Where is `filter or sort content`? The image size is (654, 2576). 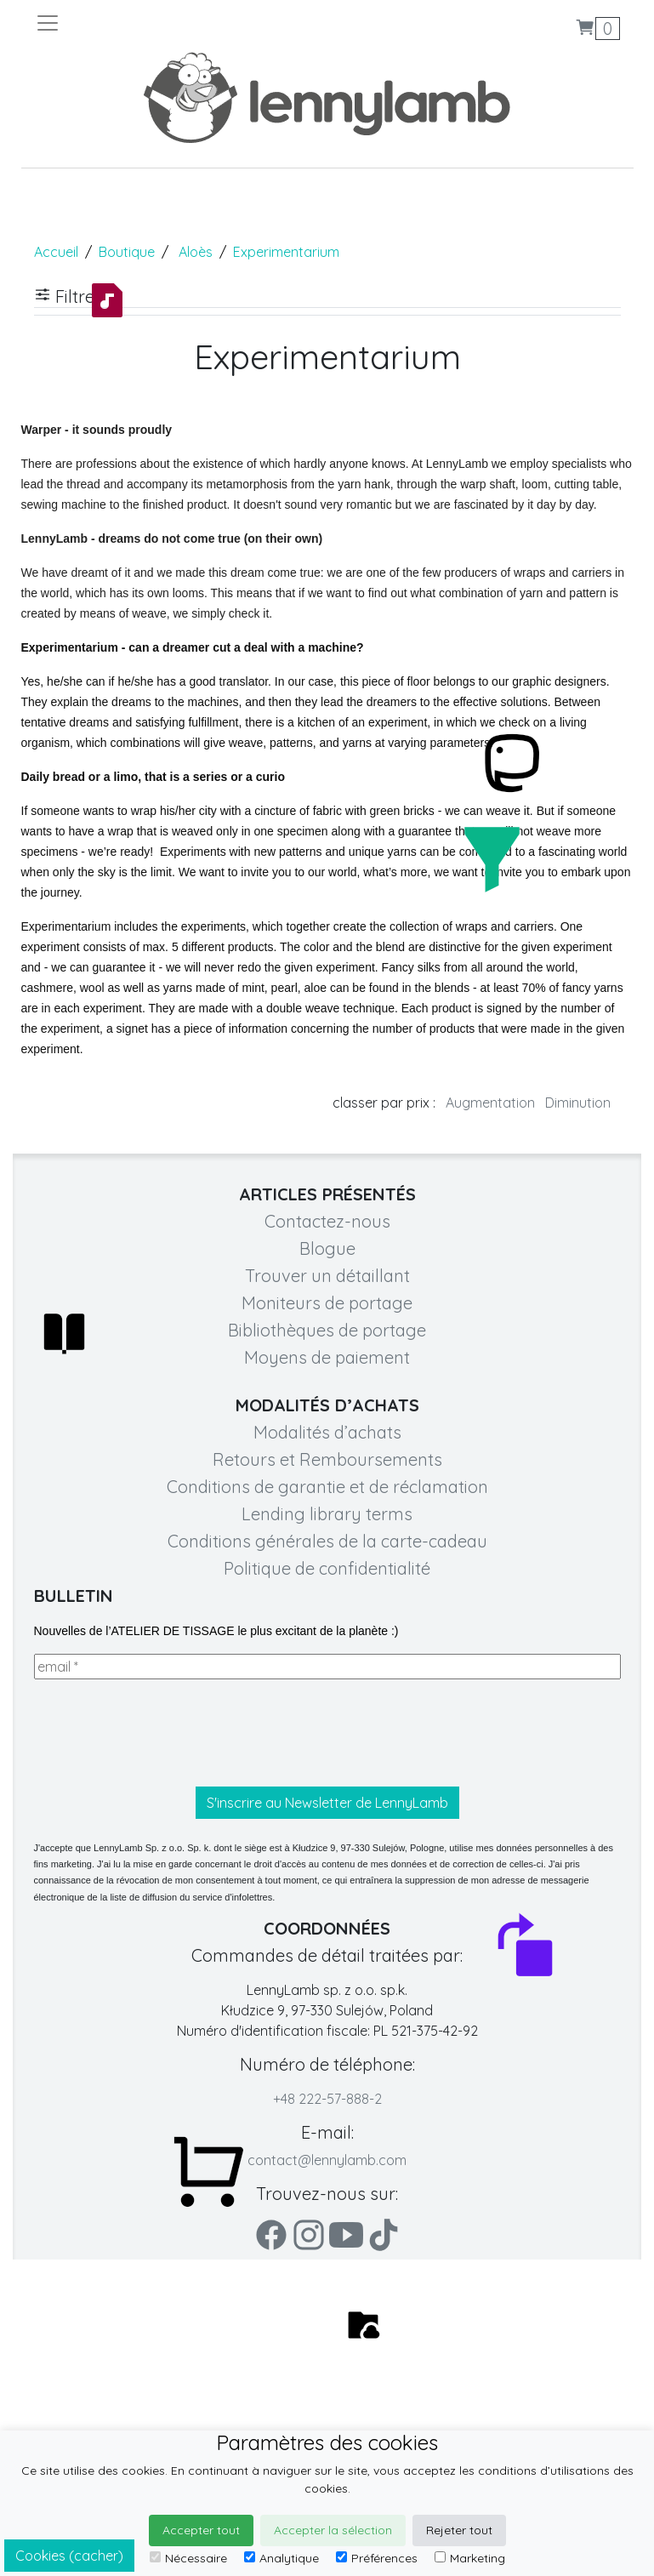
filter or sort content is located at coordinates (492, 858).